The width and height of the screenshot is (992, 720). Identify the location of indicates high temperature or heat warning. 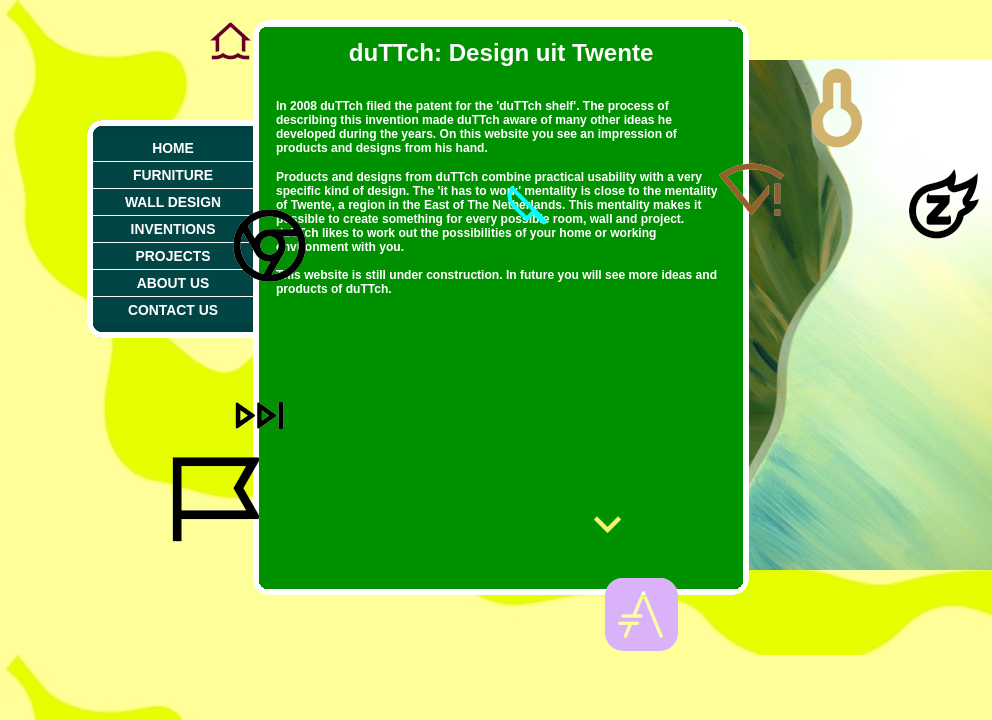
(837, 108).